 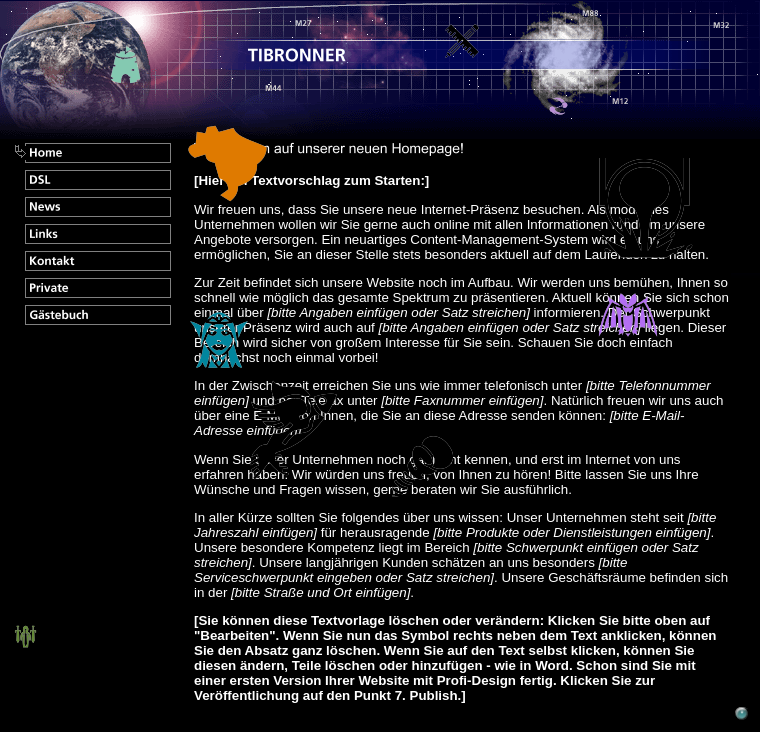 What do you see at coordinates (125, 64) in the screenshot?
I see `access beach or sandbox game mode` at bounding box center [125, 64].